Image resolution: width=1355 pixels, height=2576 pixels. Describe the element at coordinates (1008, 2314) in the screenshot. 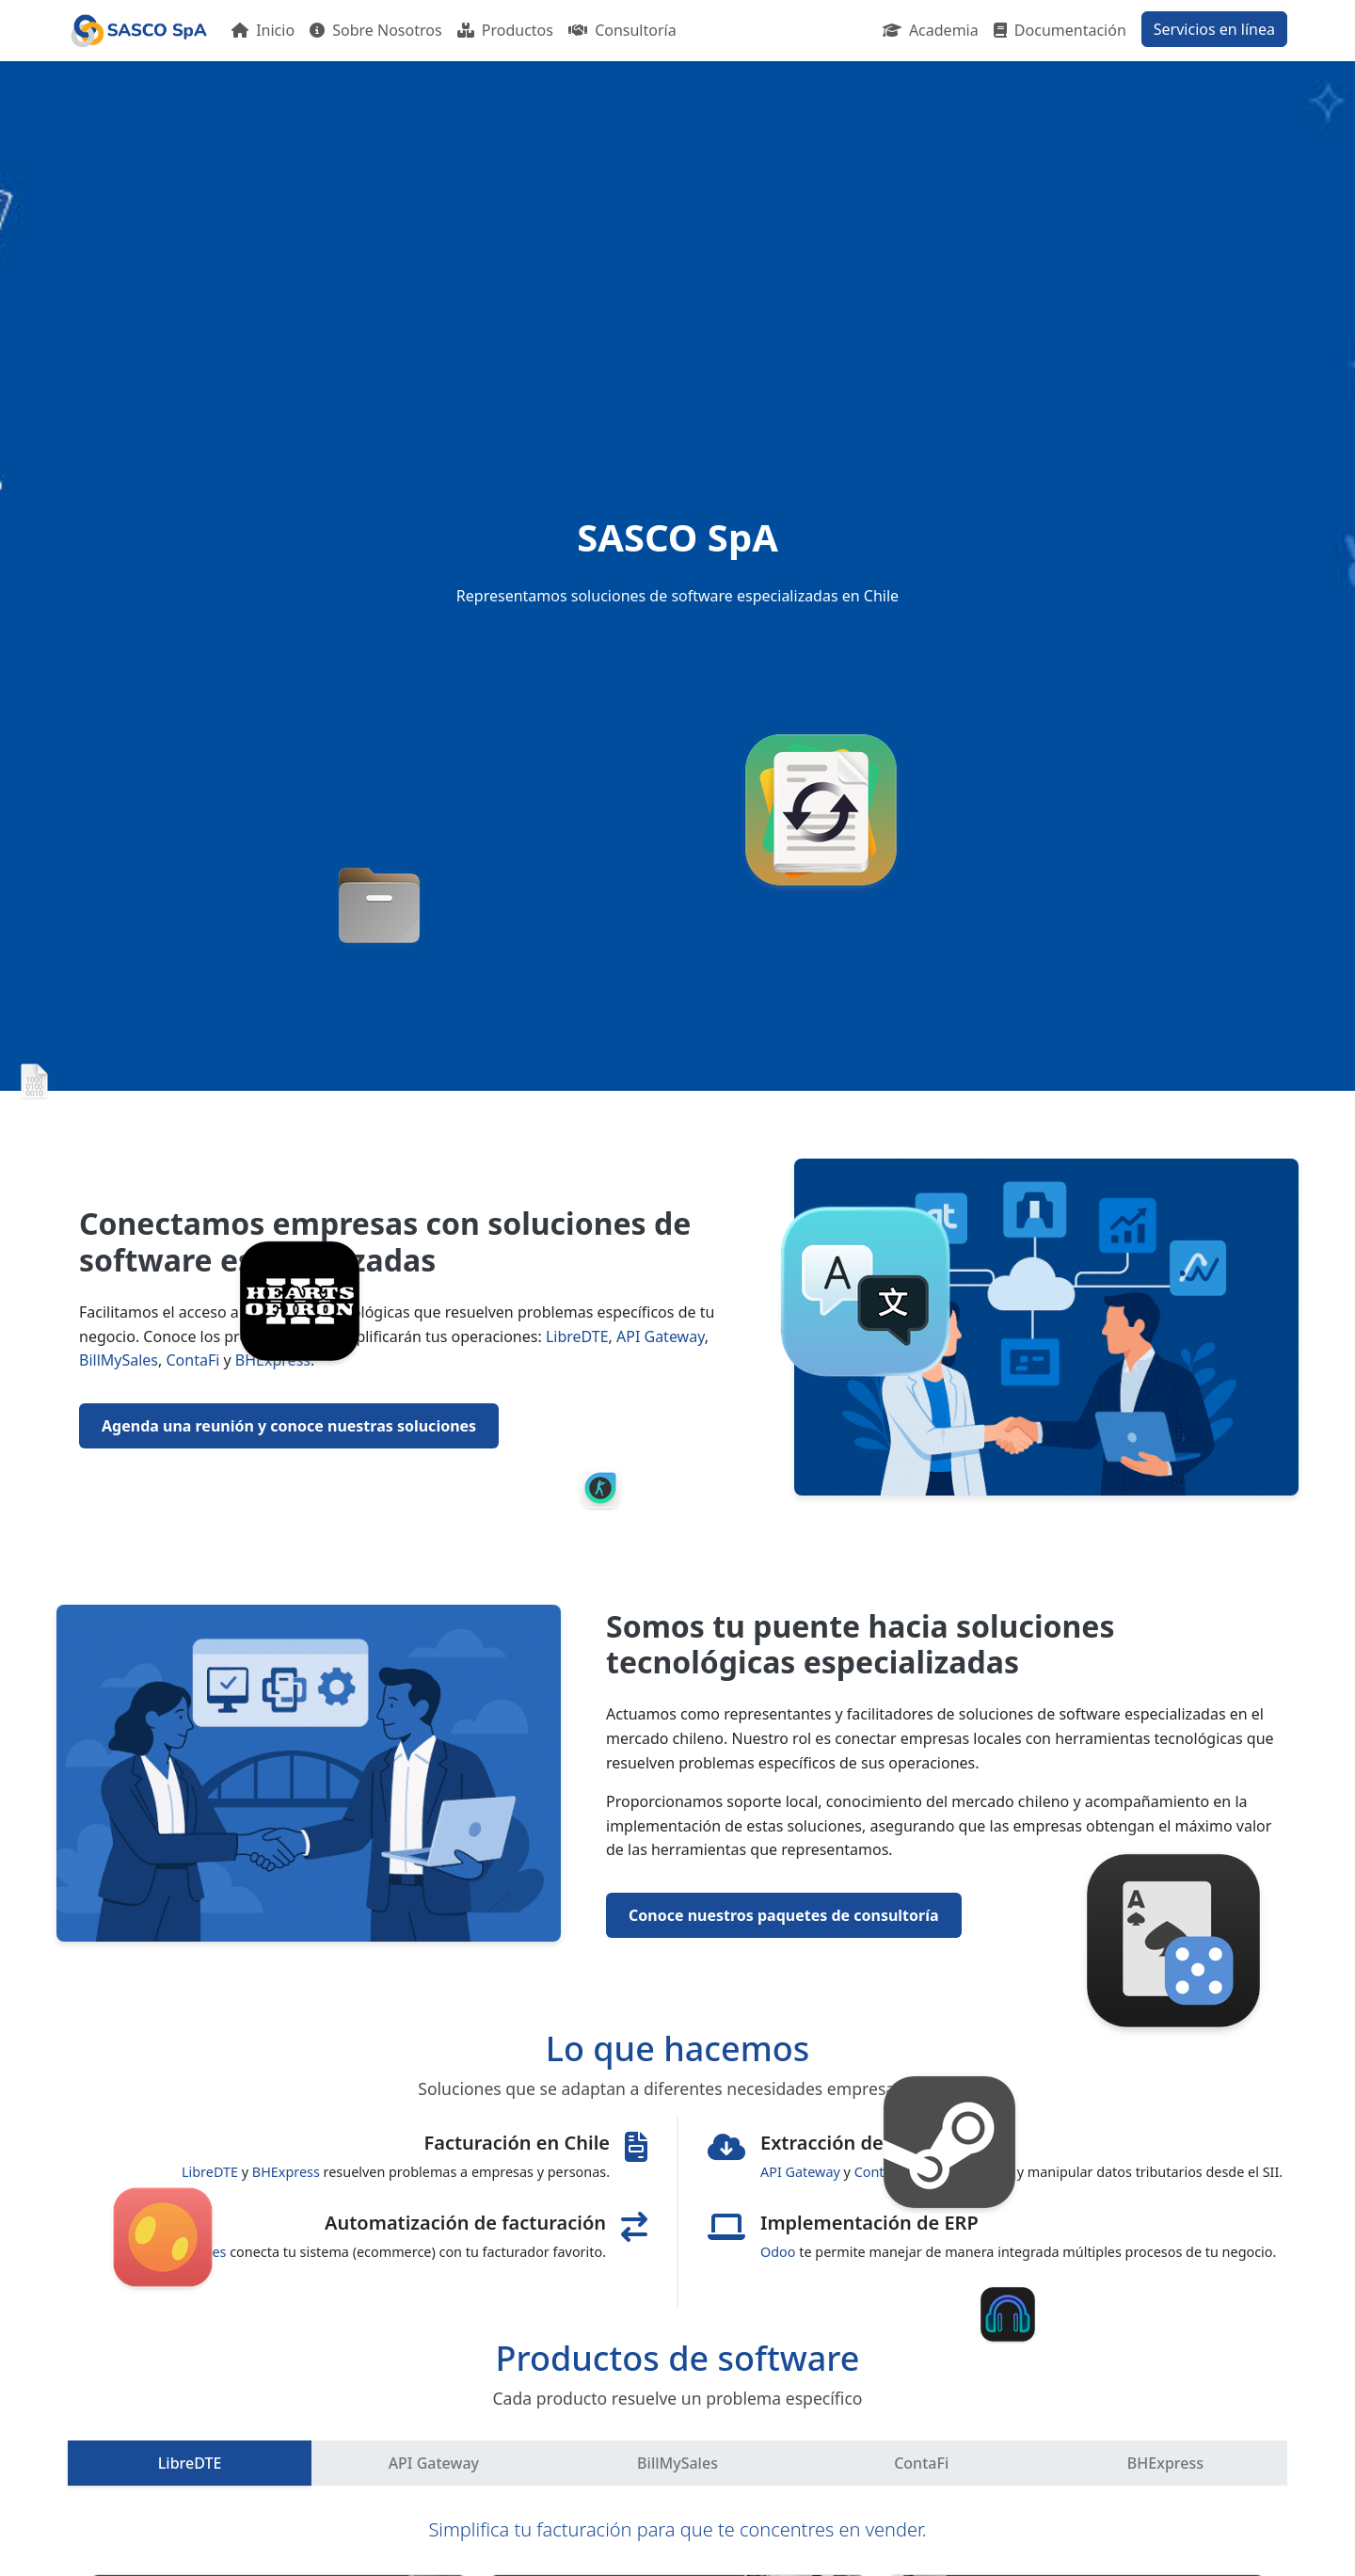

I see `open spotube music streaming app` at that location.